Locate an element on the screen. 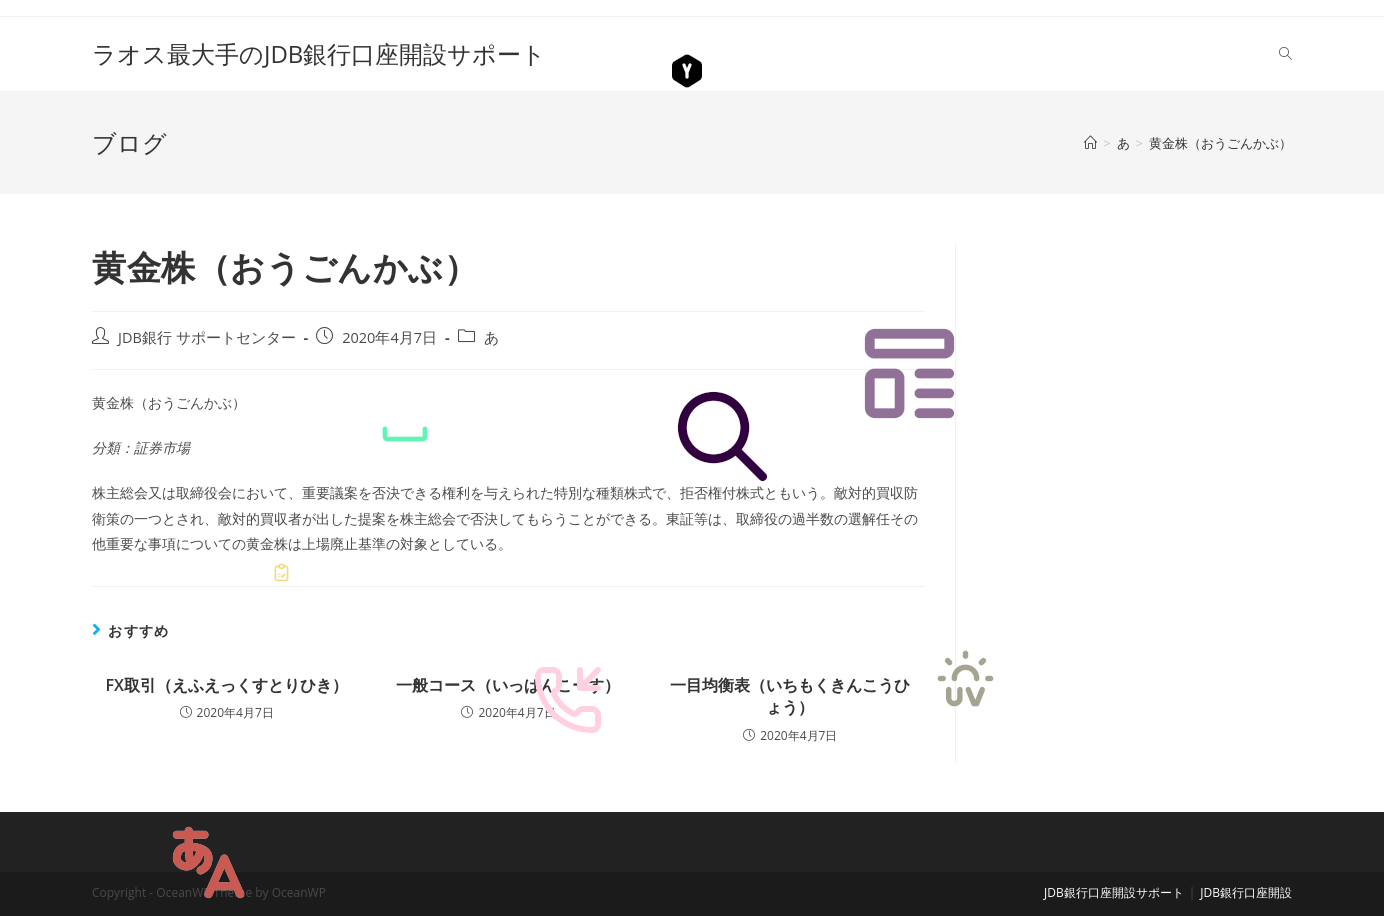 This screenshot has height=916, width=1384. access page or document templates is located at coordinates (909, 373).